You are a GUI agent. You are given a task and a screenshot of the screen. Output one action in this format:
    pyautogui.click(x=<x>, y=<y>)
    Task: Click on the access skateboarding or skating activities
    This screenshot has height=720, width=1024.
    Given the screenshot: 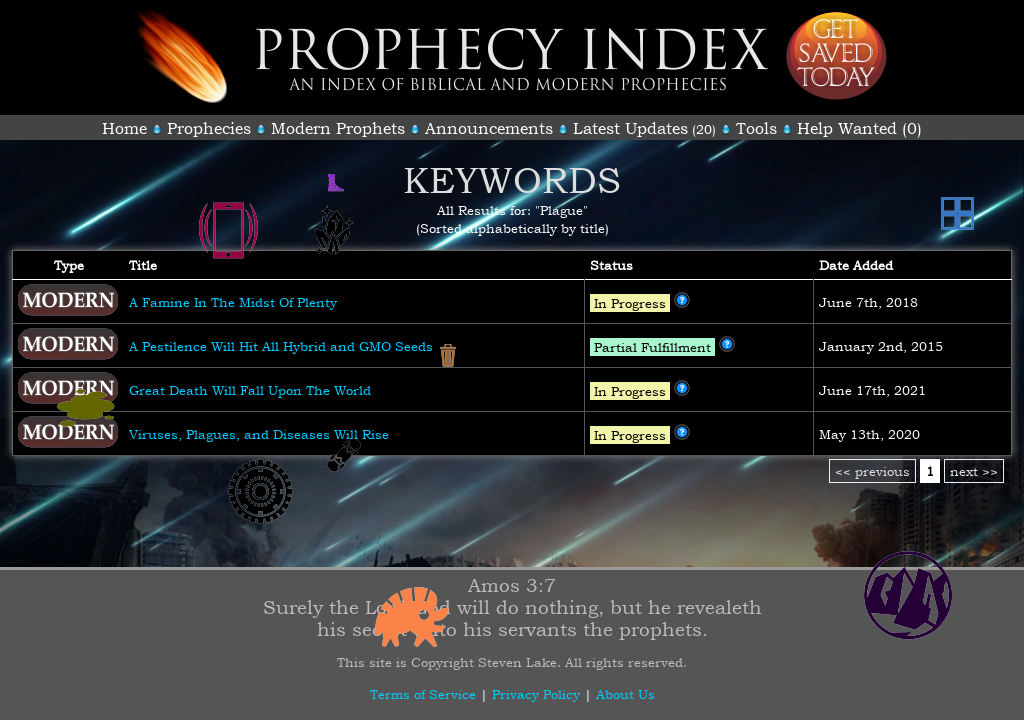 What is the action you would take?
    pyautogui.click(x=344, y=455)
    